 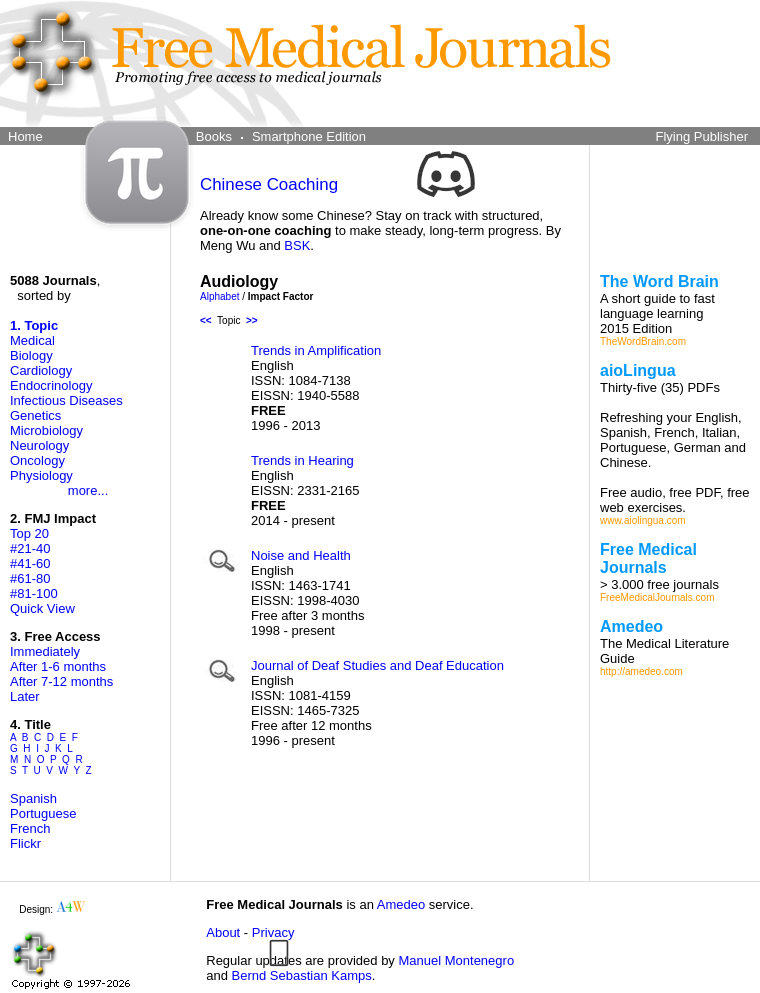 What do you see at coordinates (137, 174) in the screenshot?
I see `open mathematics or calculator app` at bounding box center [137, 174].